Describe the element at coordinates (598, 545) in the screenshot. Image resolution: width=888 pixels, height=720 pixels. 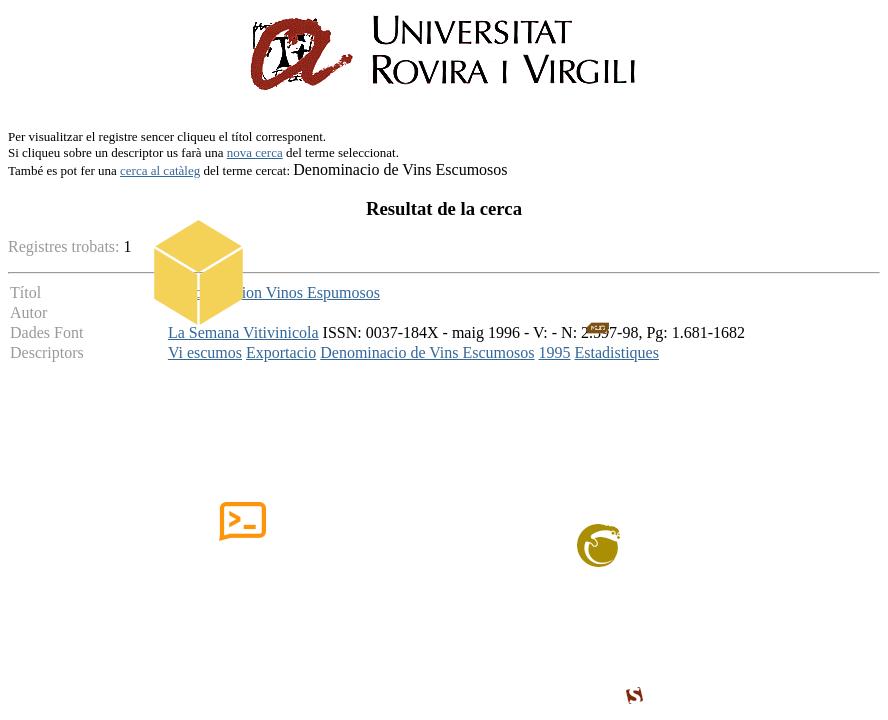
I see `open lutris gaming platform` at that location.